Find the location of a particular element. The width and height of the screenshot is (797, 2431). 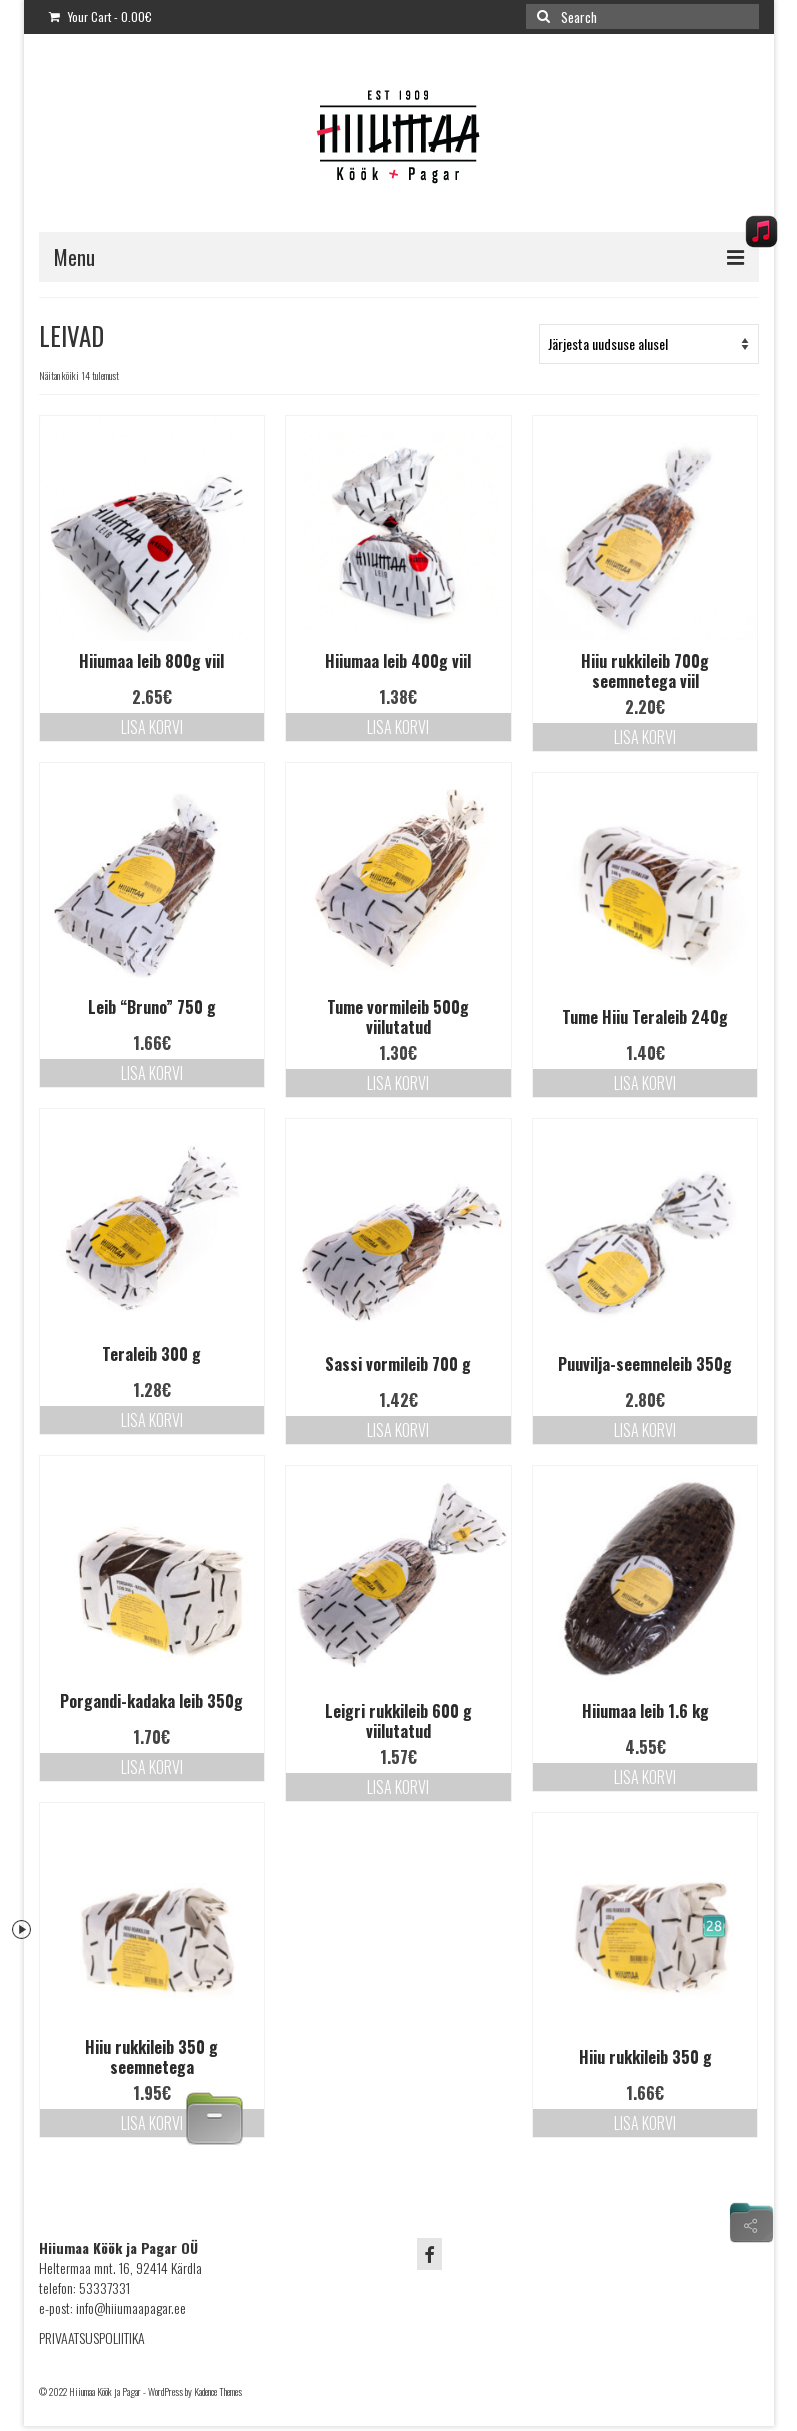

start or resume a process is located at coordinates (21, 1929).